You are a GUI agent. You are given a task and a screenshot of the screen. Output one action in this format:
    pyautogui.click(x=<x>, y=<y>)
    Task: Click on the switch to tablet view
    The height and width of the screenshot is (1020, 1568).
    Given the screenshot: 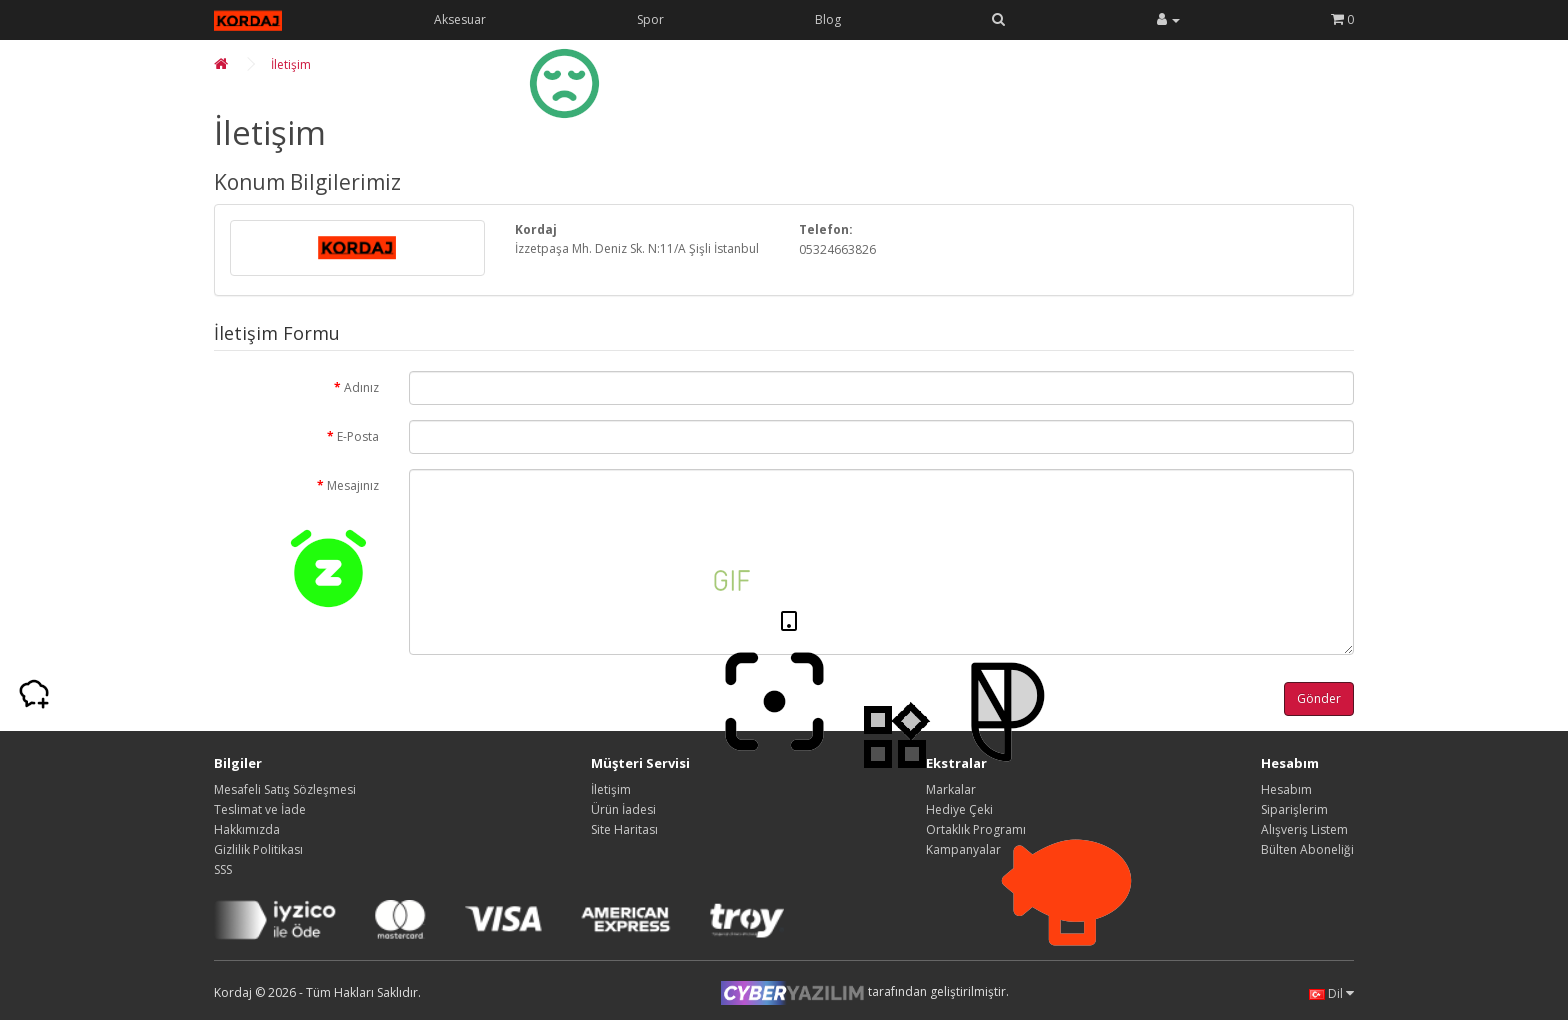 What is the action you would take?
    pyautogui.click(x=789, y=621)
    